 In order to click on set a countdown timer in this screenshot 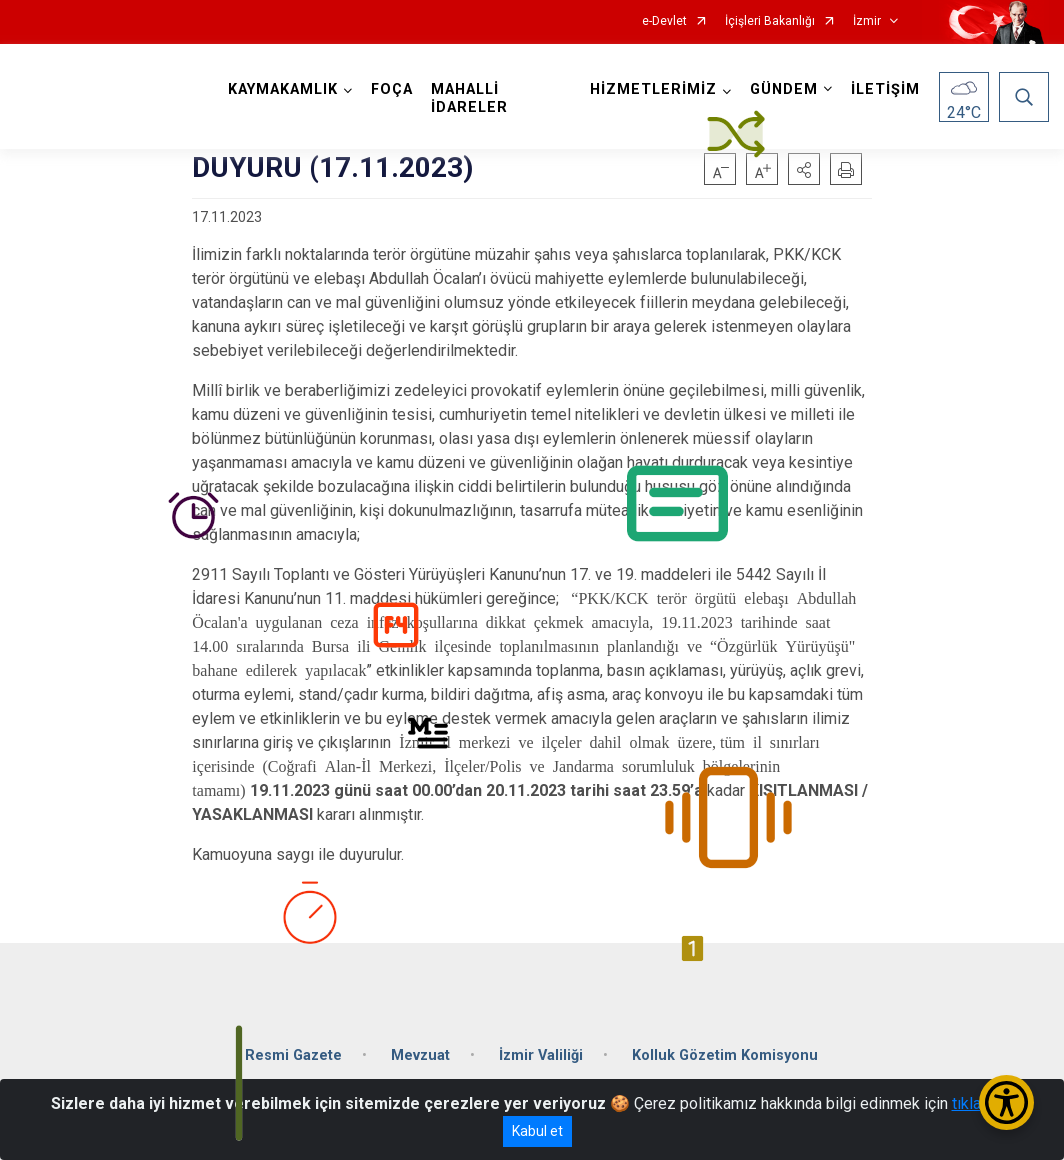, I will do `click(310, 915)`.